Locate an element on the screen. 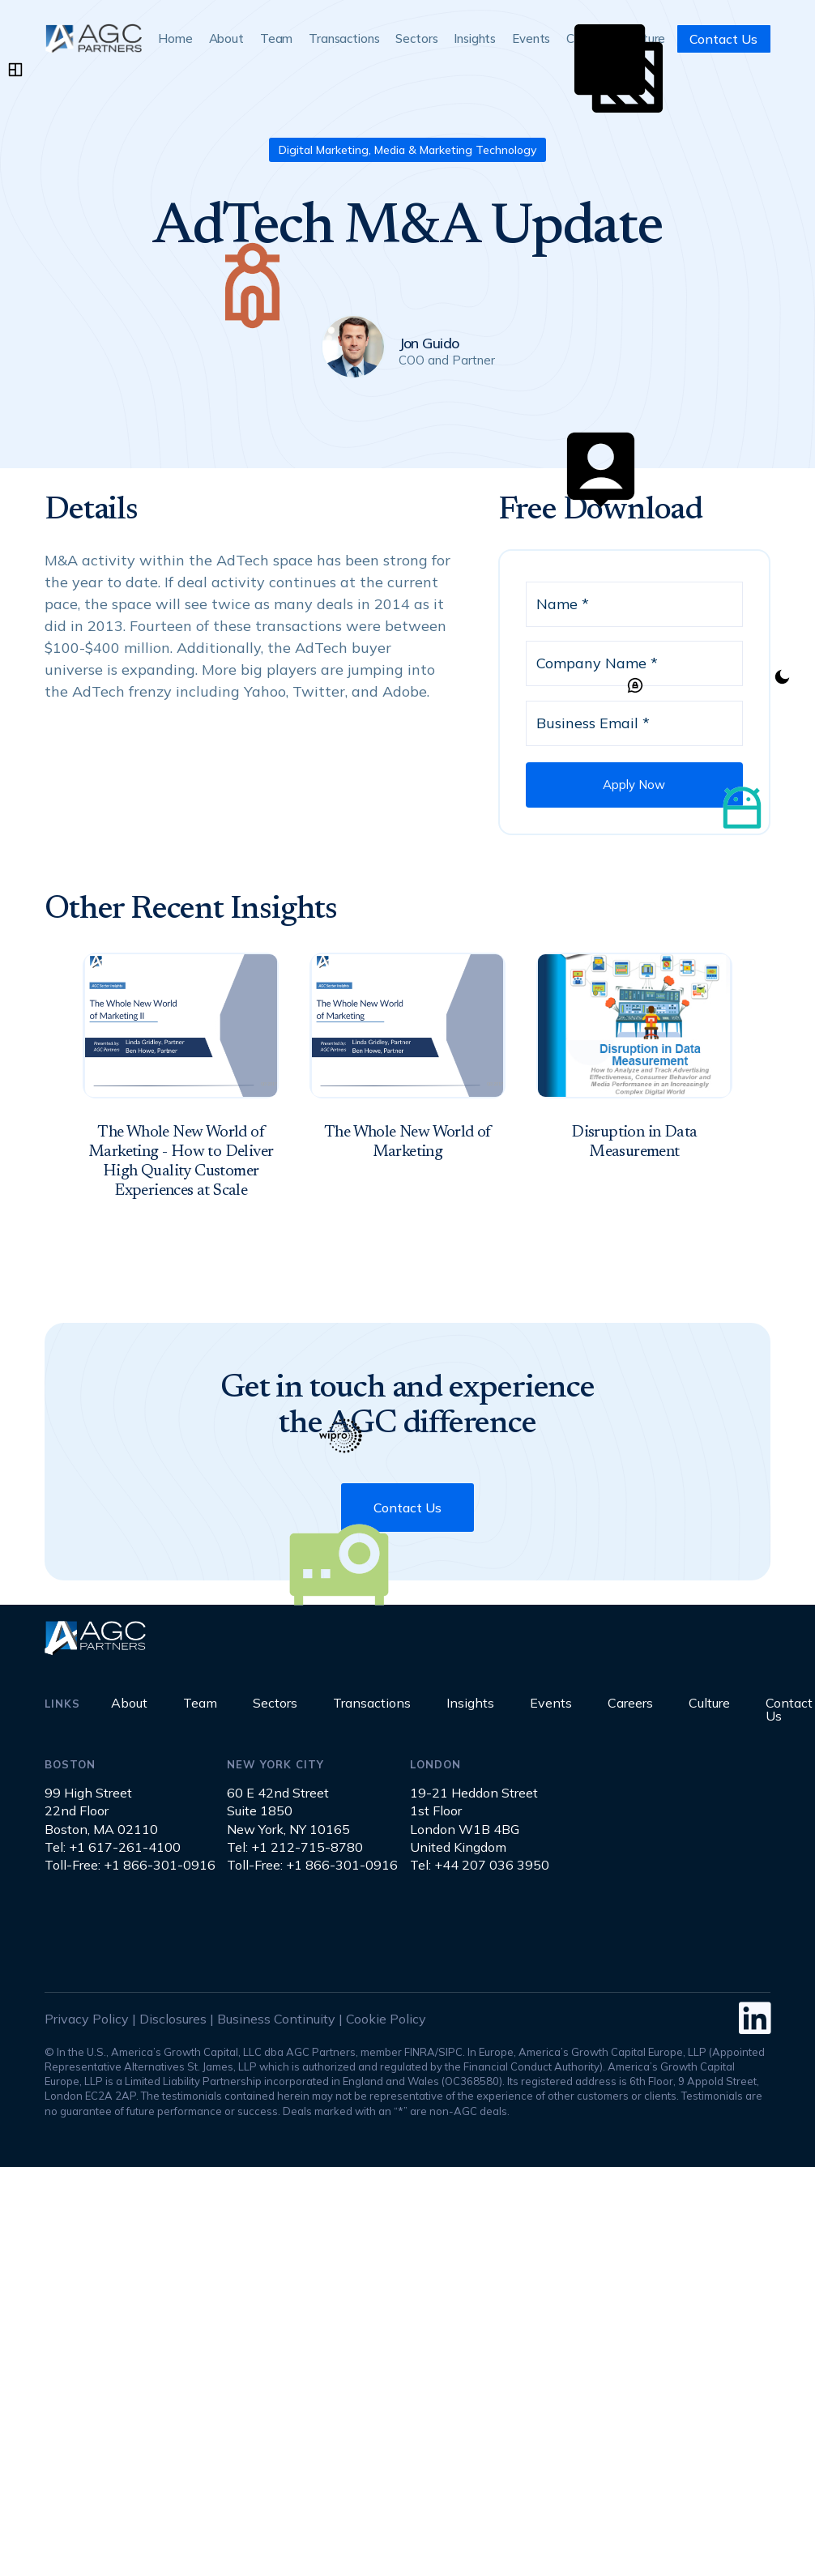  toggle dark mode or night theme is located at coordinates (782, 676).